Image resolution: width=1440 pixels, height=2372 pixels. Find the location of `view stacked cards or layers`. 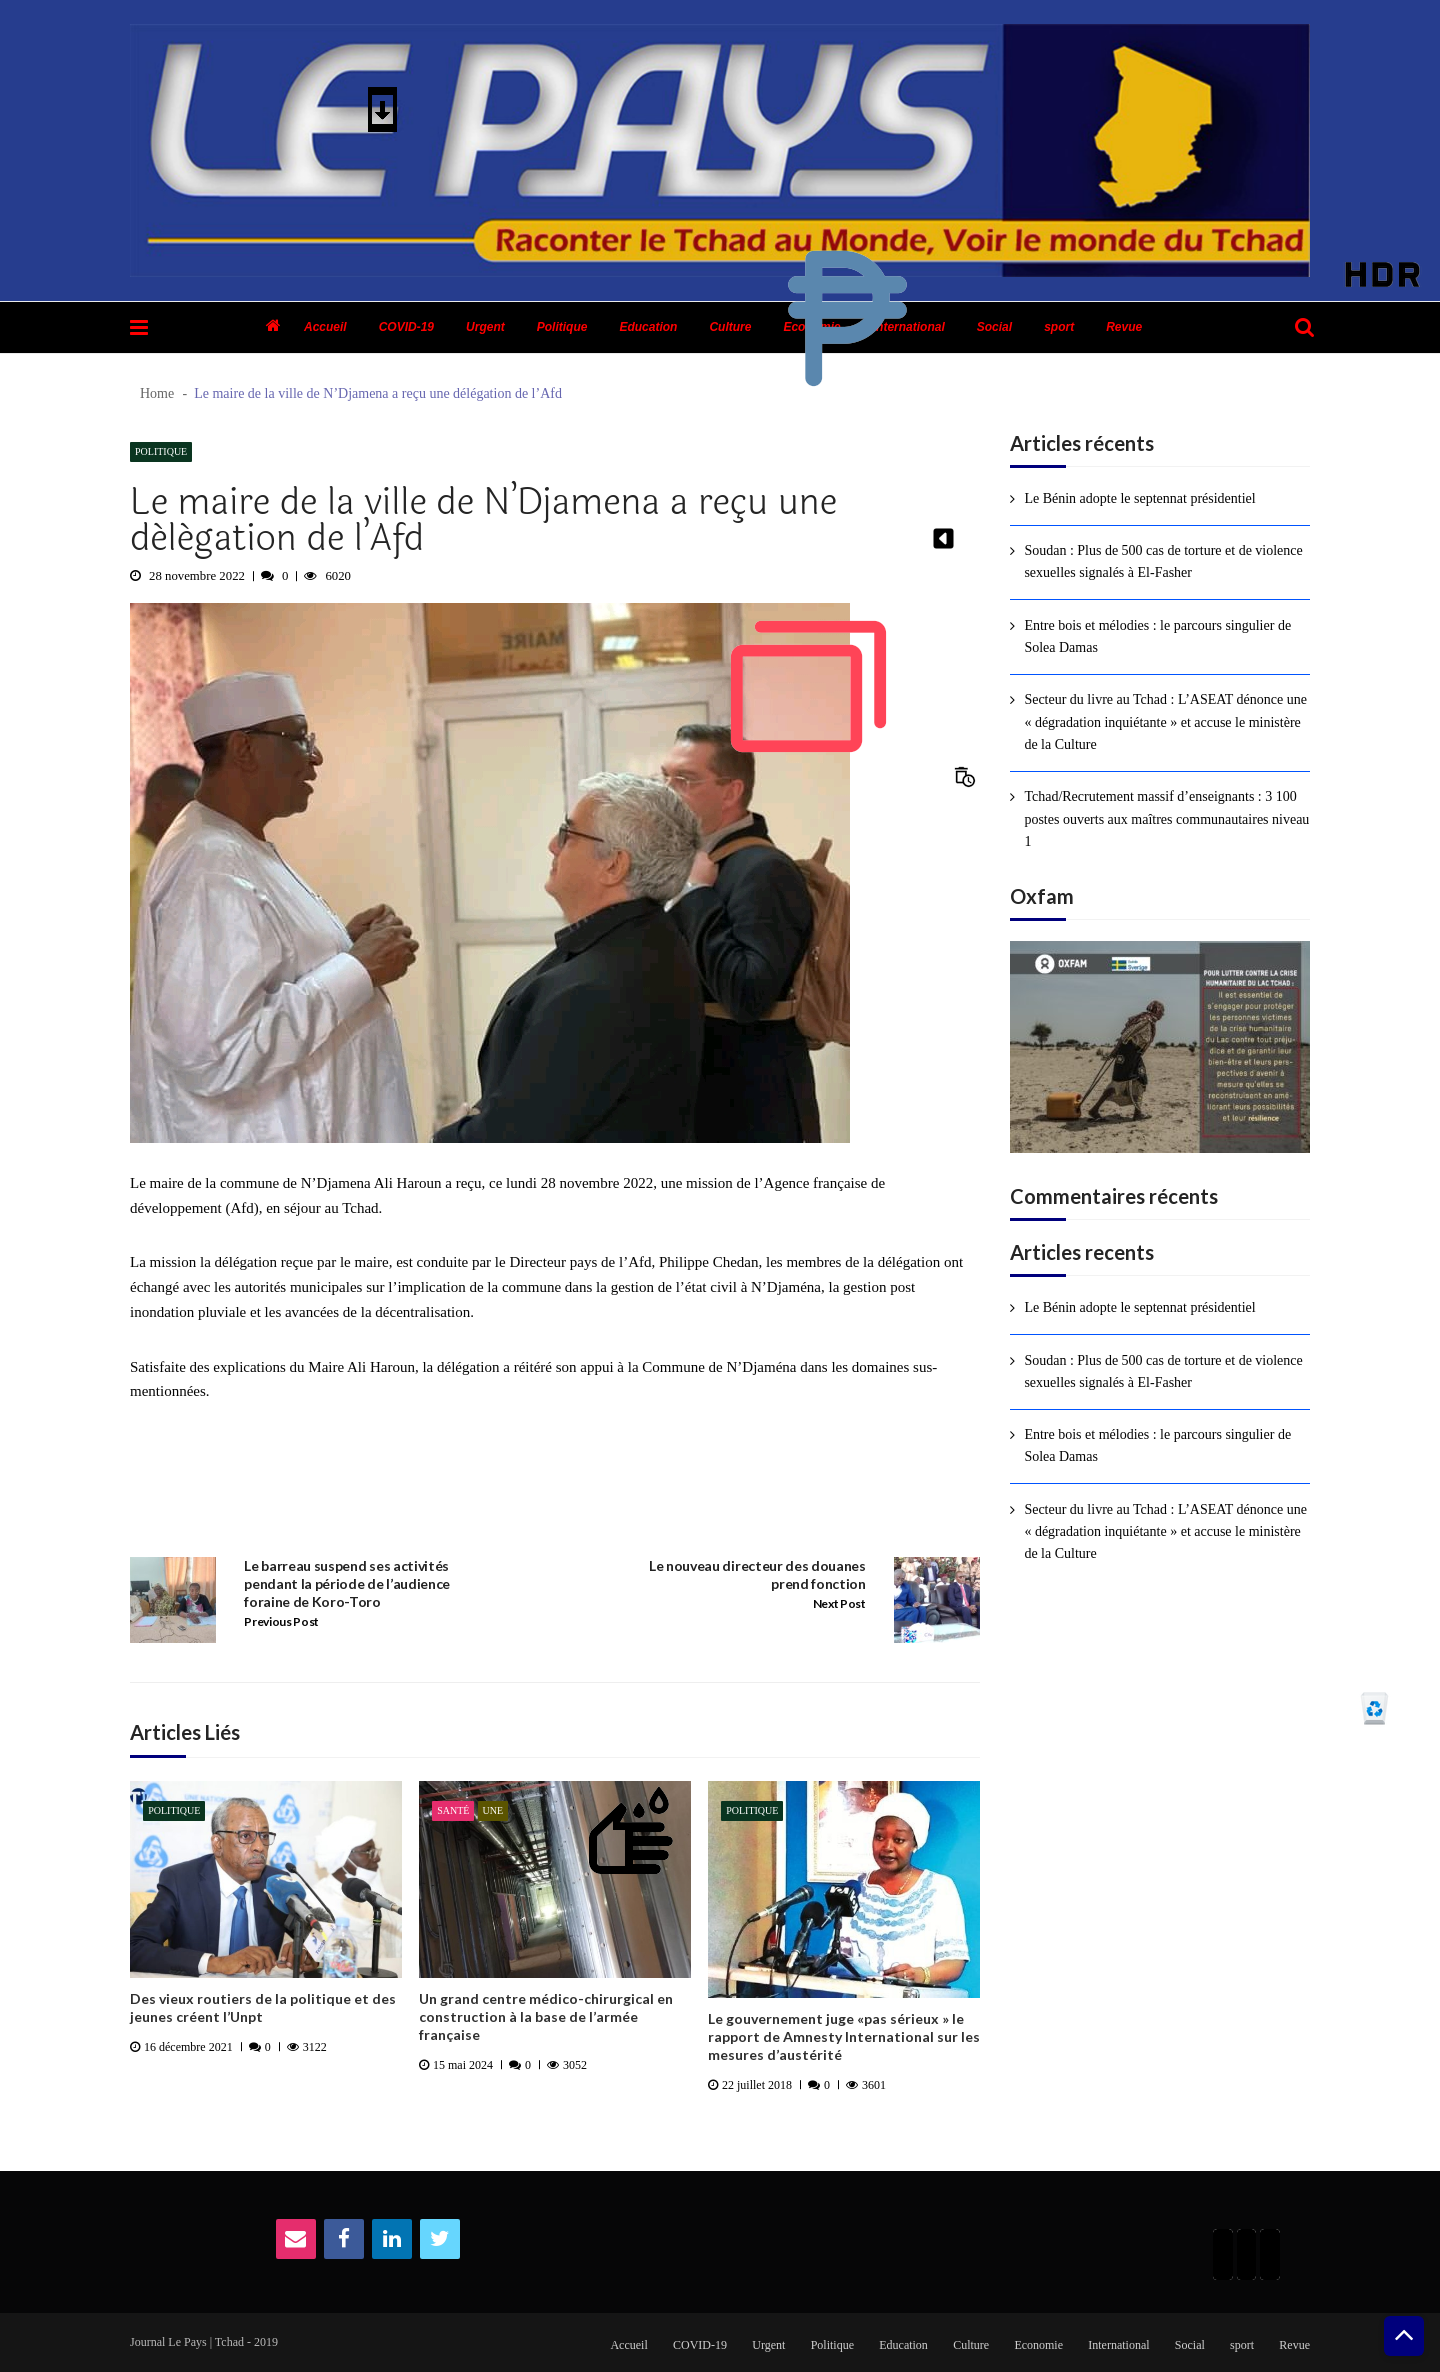

view stacked cards or layers is located at coordinates (808, 686).